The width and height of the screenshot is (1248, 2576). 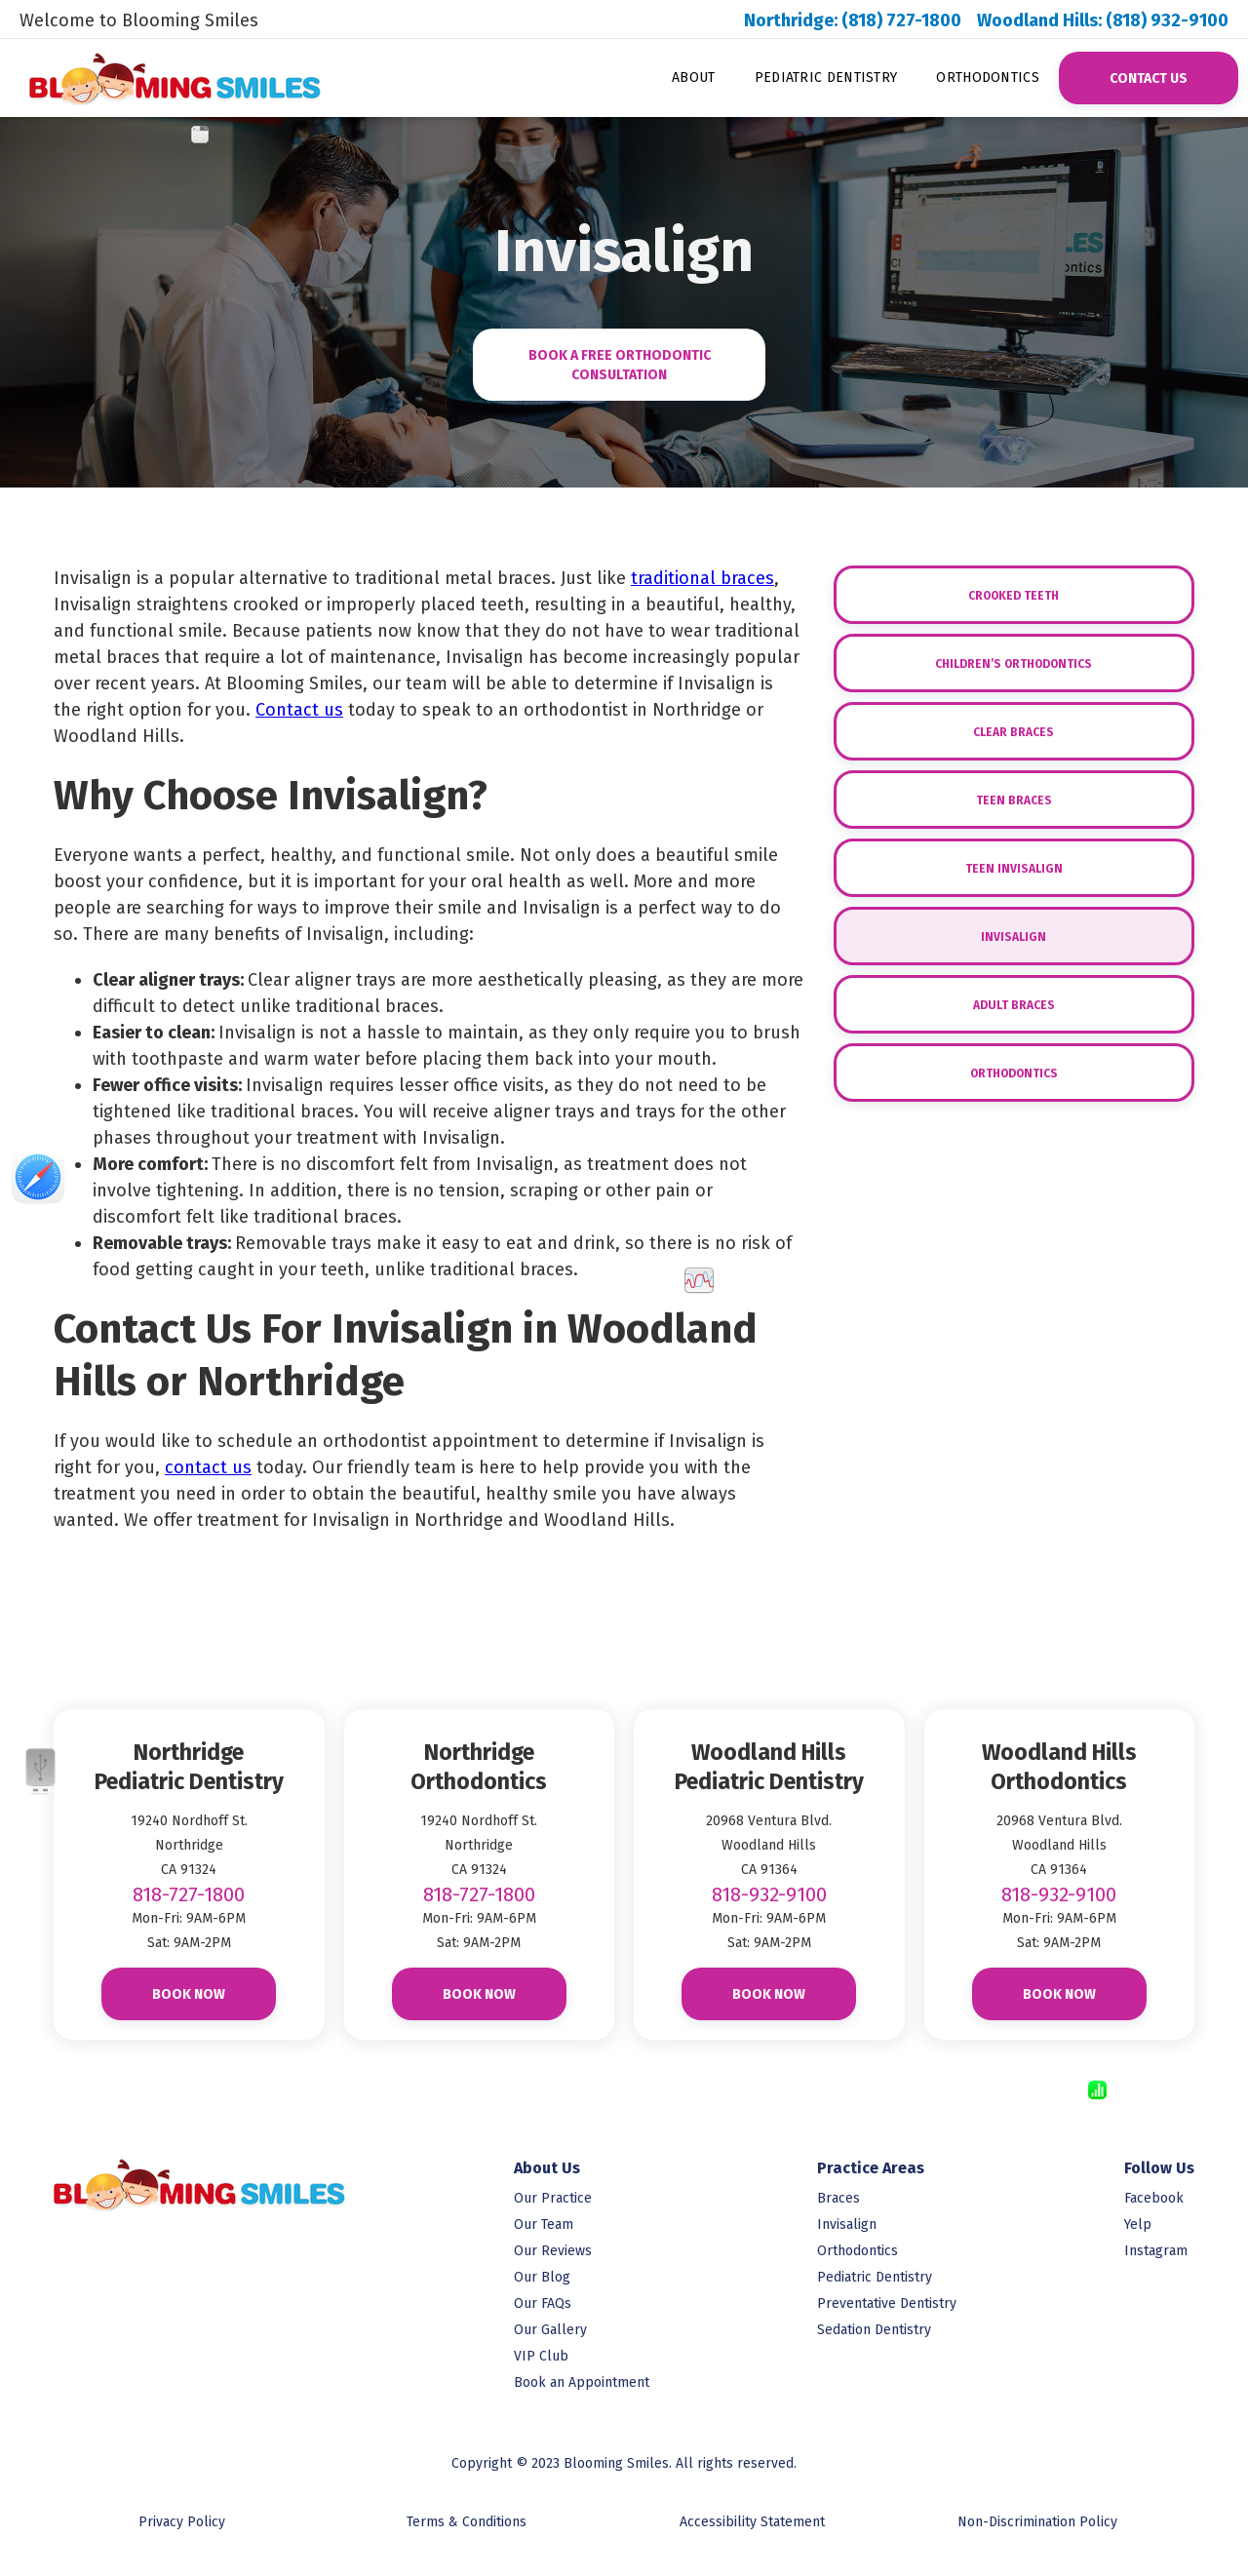 I want to click on open apple numbers spreadsheet app, so click(x=1097, y=2089).